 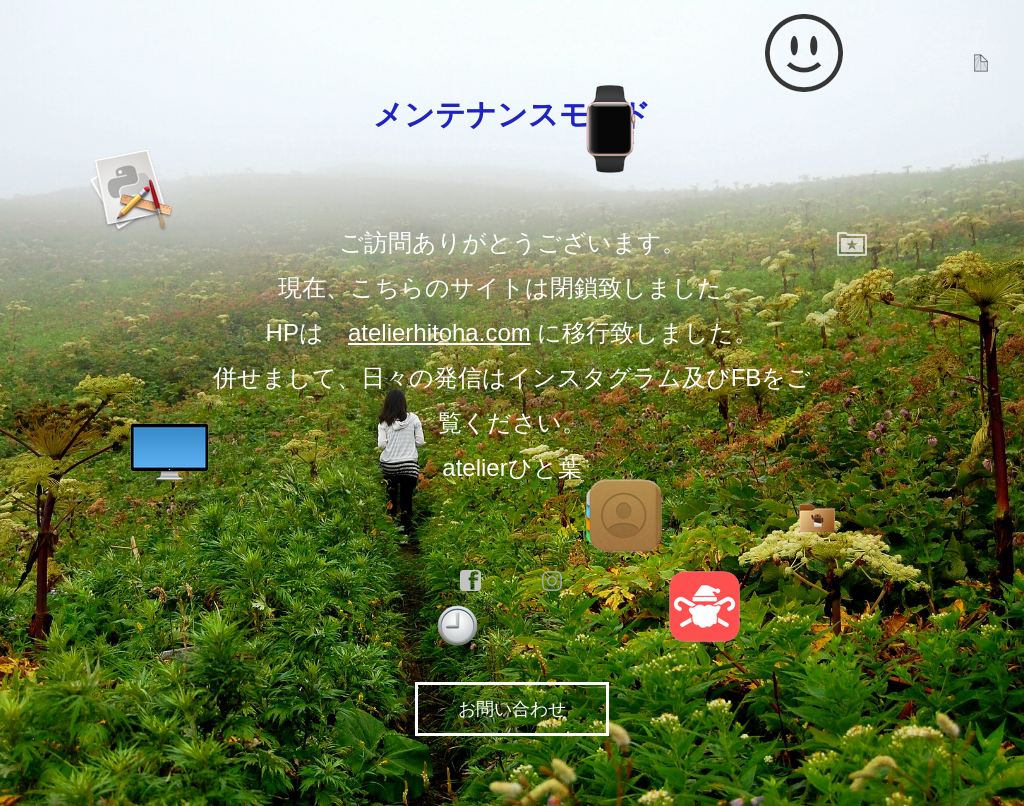 What do you see at coordinates (625, 515) in the screenshot?
I see `open the contacts app` at bounding box center [625, 515].